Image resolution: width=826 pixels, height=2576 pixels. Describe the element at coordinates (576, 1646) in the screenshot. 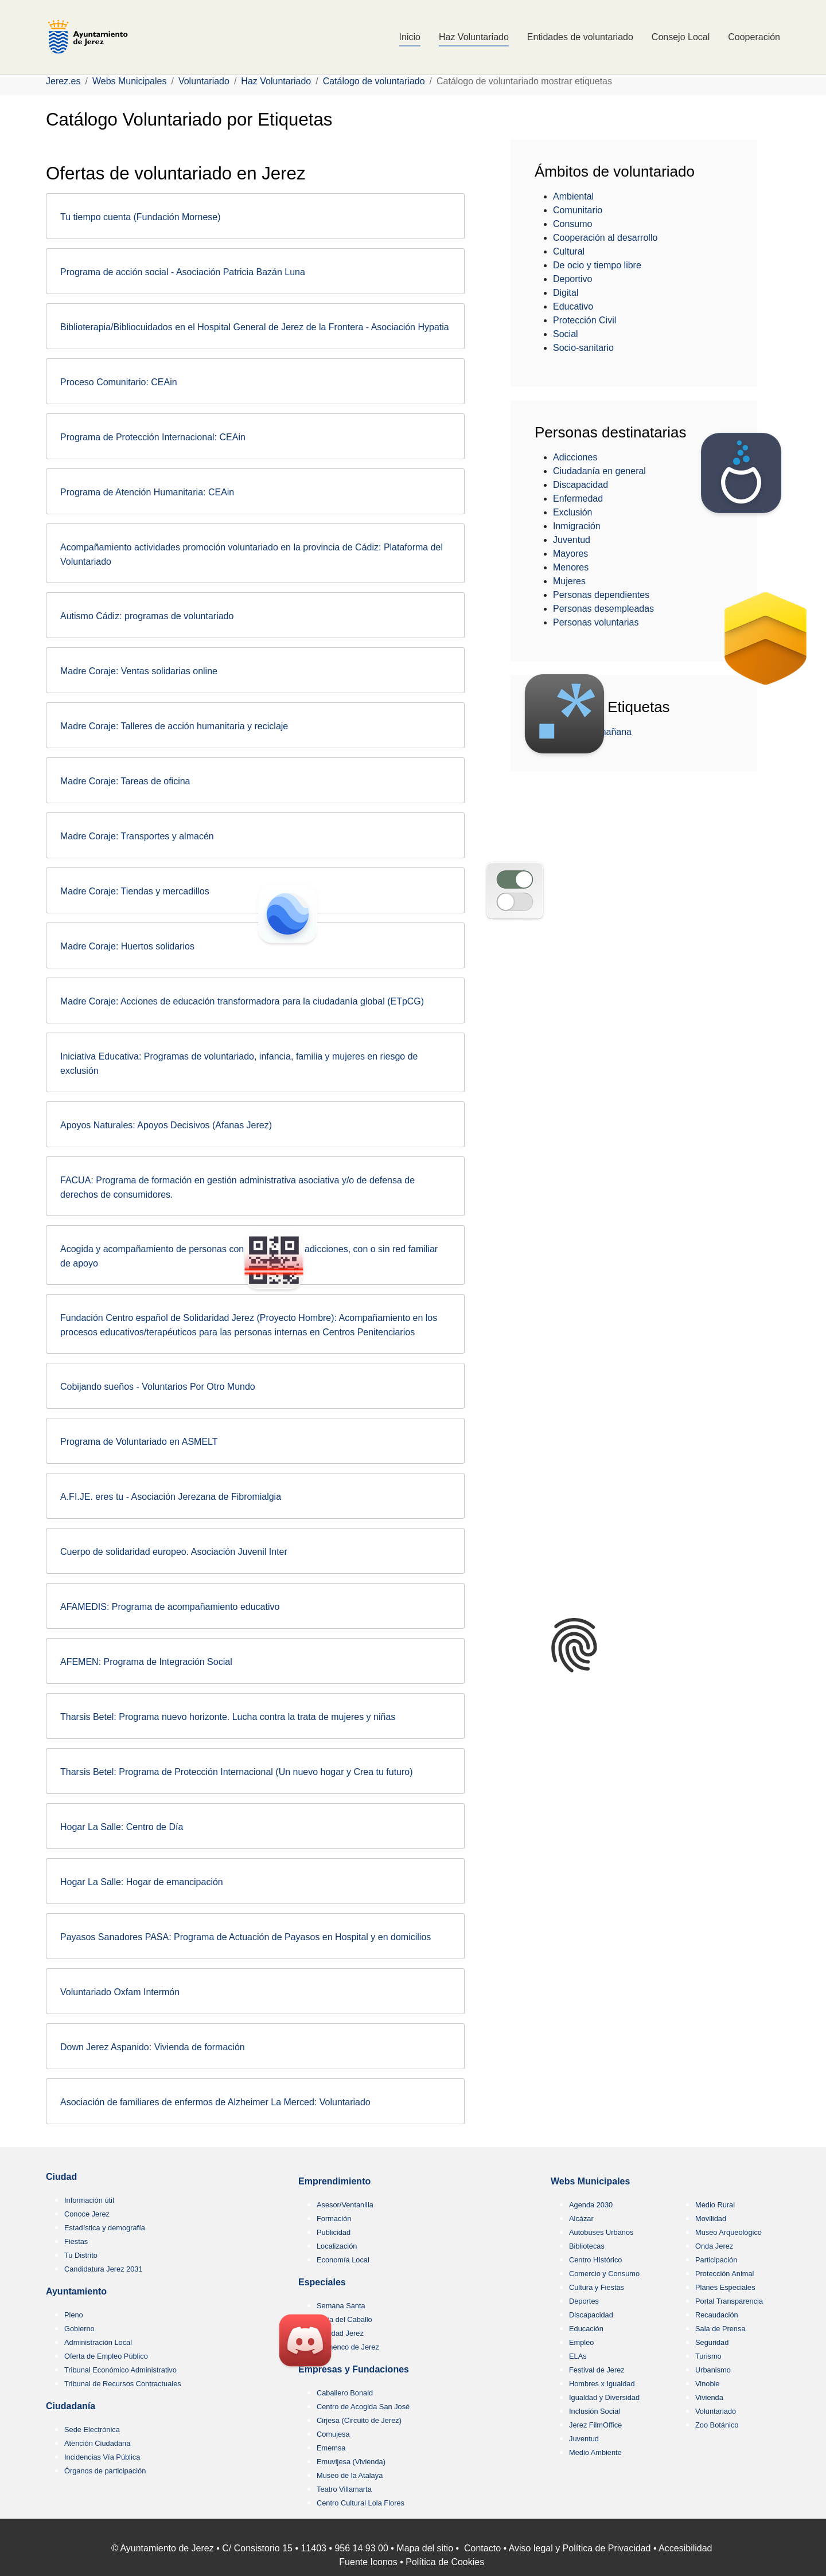

I see `authenticate with biometric fingerprint` at that location.